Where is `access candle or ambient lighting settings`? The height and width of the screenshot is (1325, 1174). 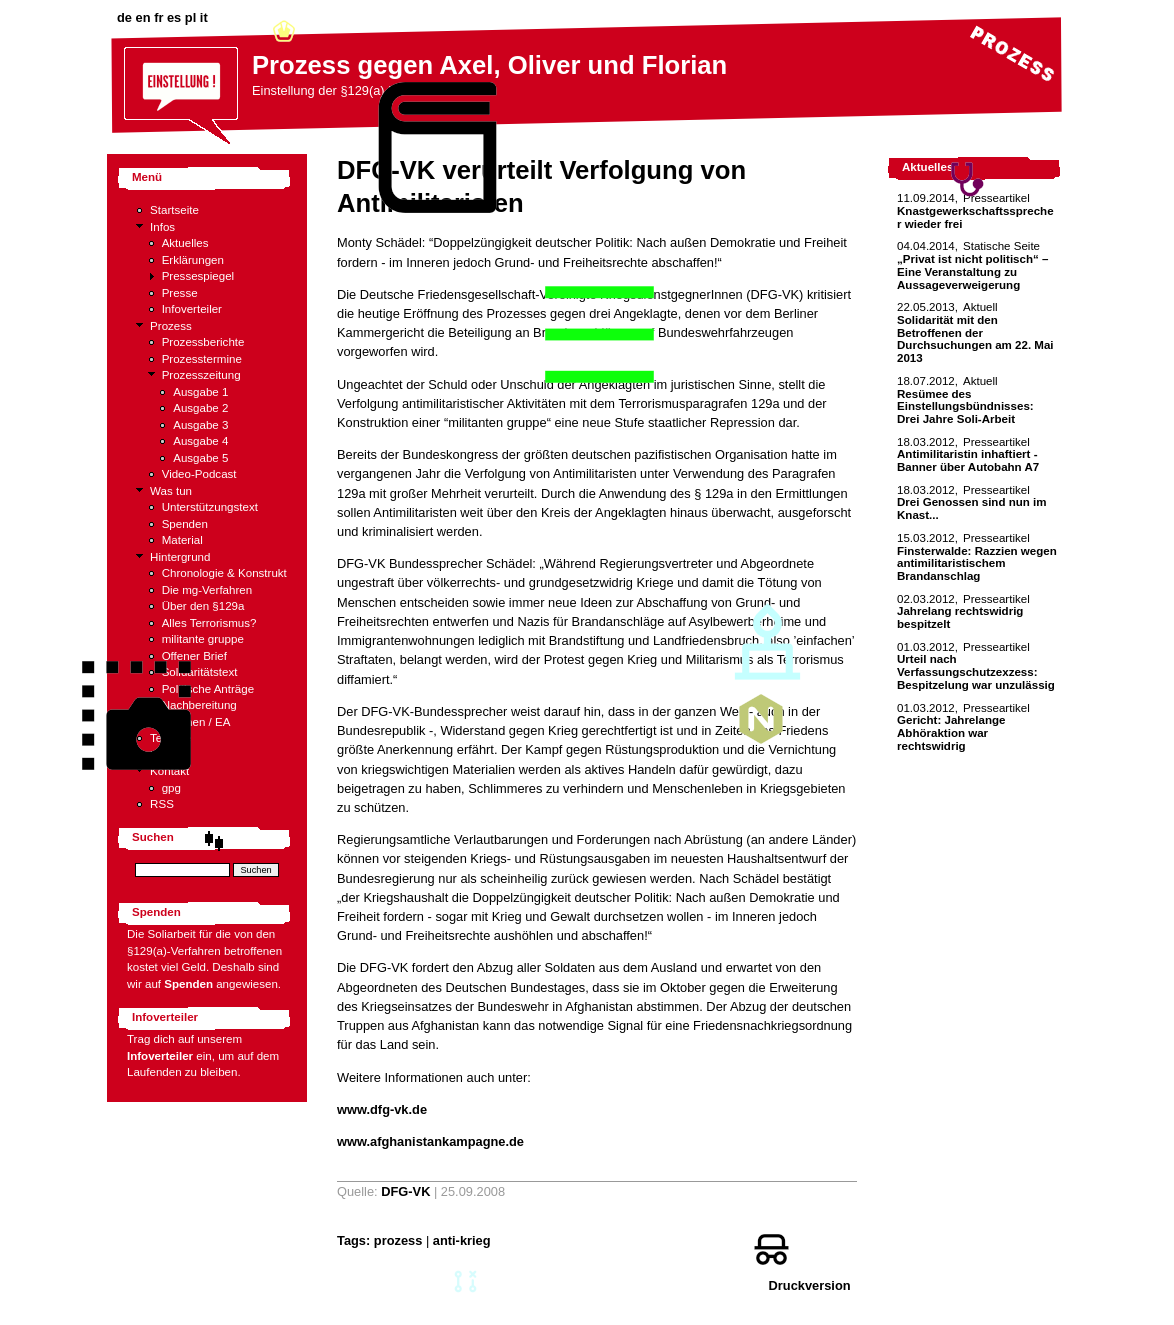 access candle or ambient lighting settings is located at coordinates (767, 643).